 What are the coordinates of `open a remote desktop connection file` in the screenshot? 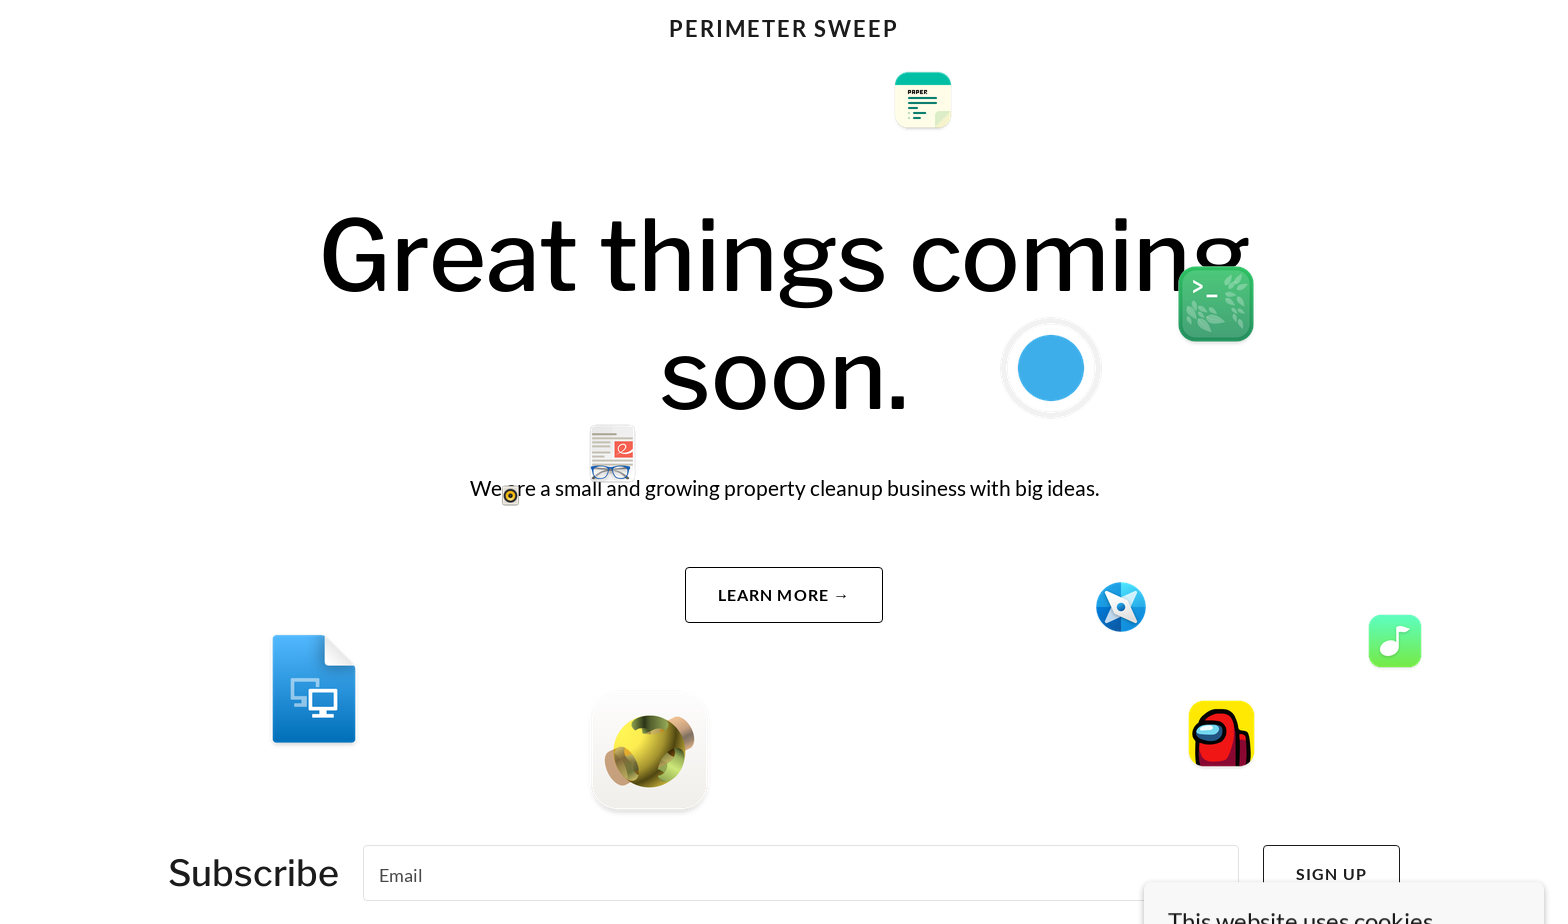 It's located at (314, 691).